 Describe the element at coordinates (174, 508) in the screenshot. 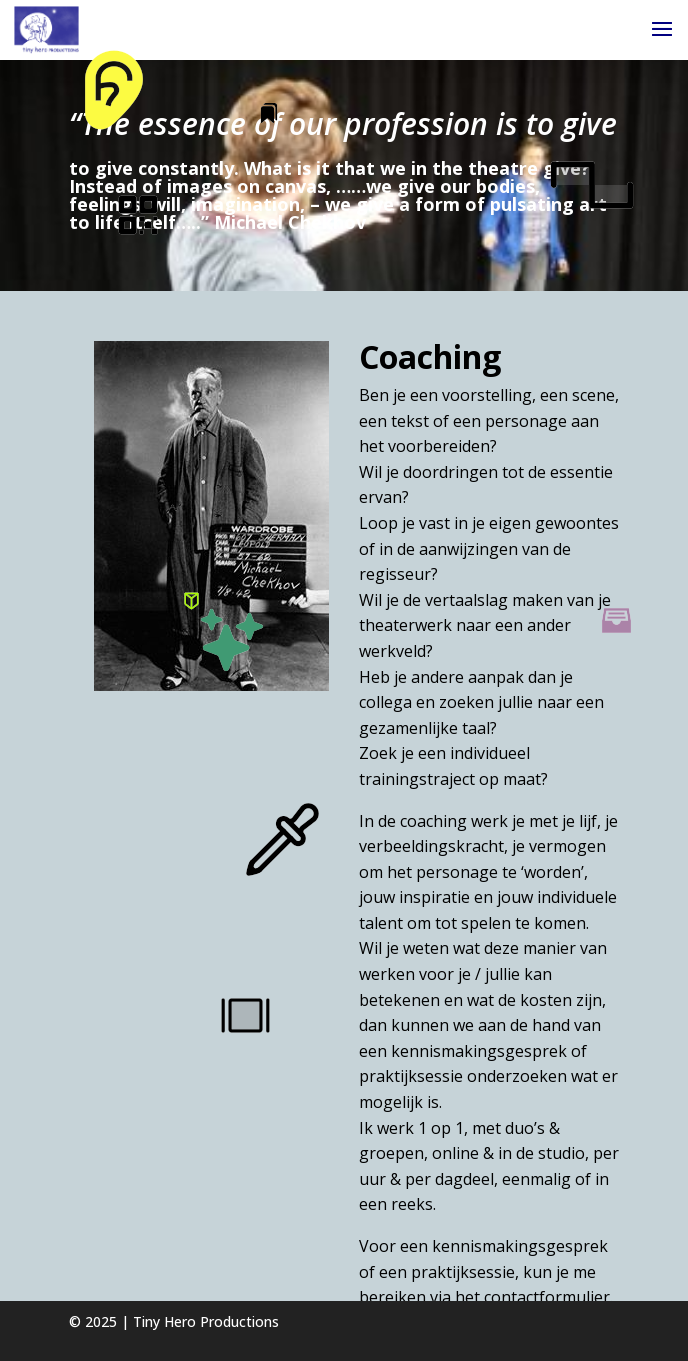

I see `view analytics and statistics` at that location.